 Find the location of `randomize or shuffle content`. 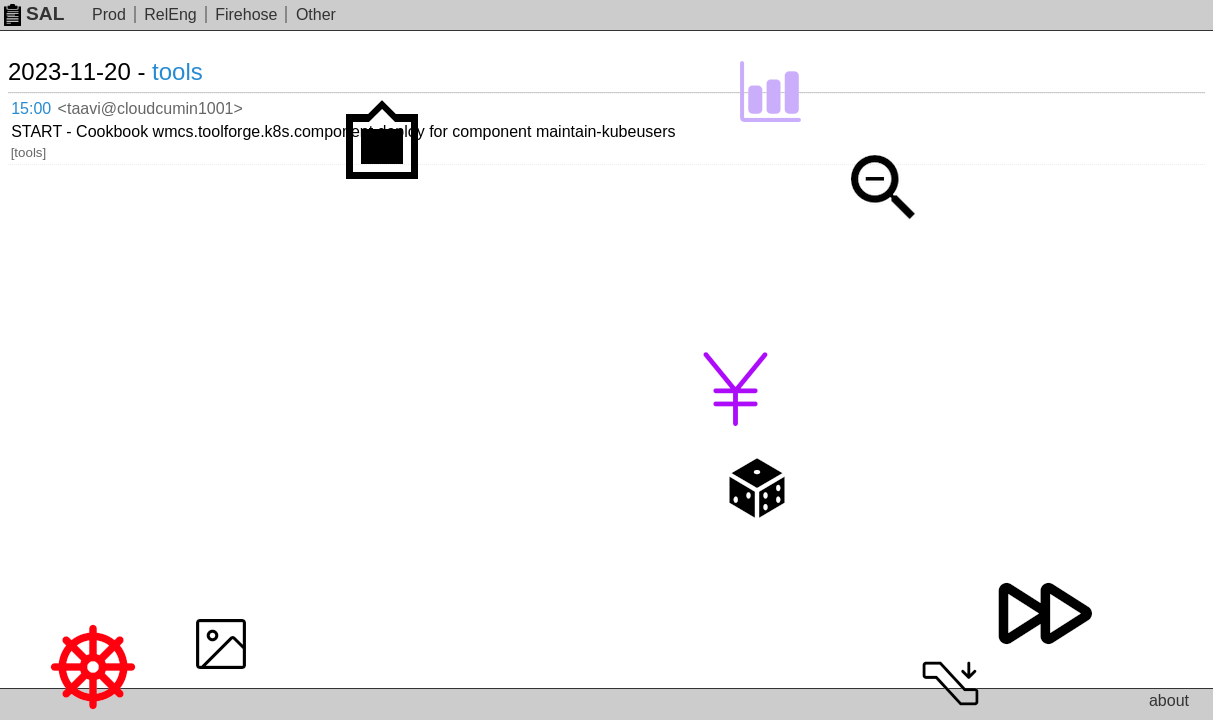

randomize or shuffle content is located at coordinates (757, 488).